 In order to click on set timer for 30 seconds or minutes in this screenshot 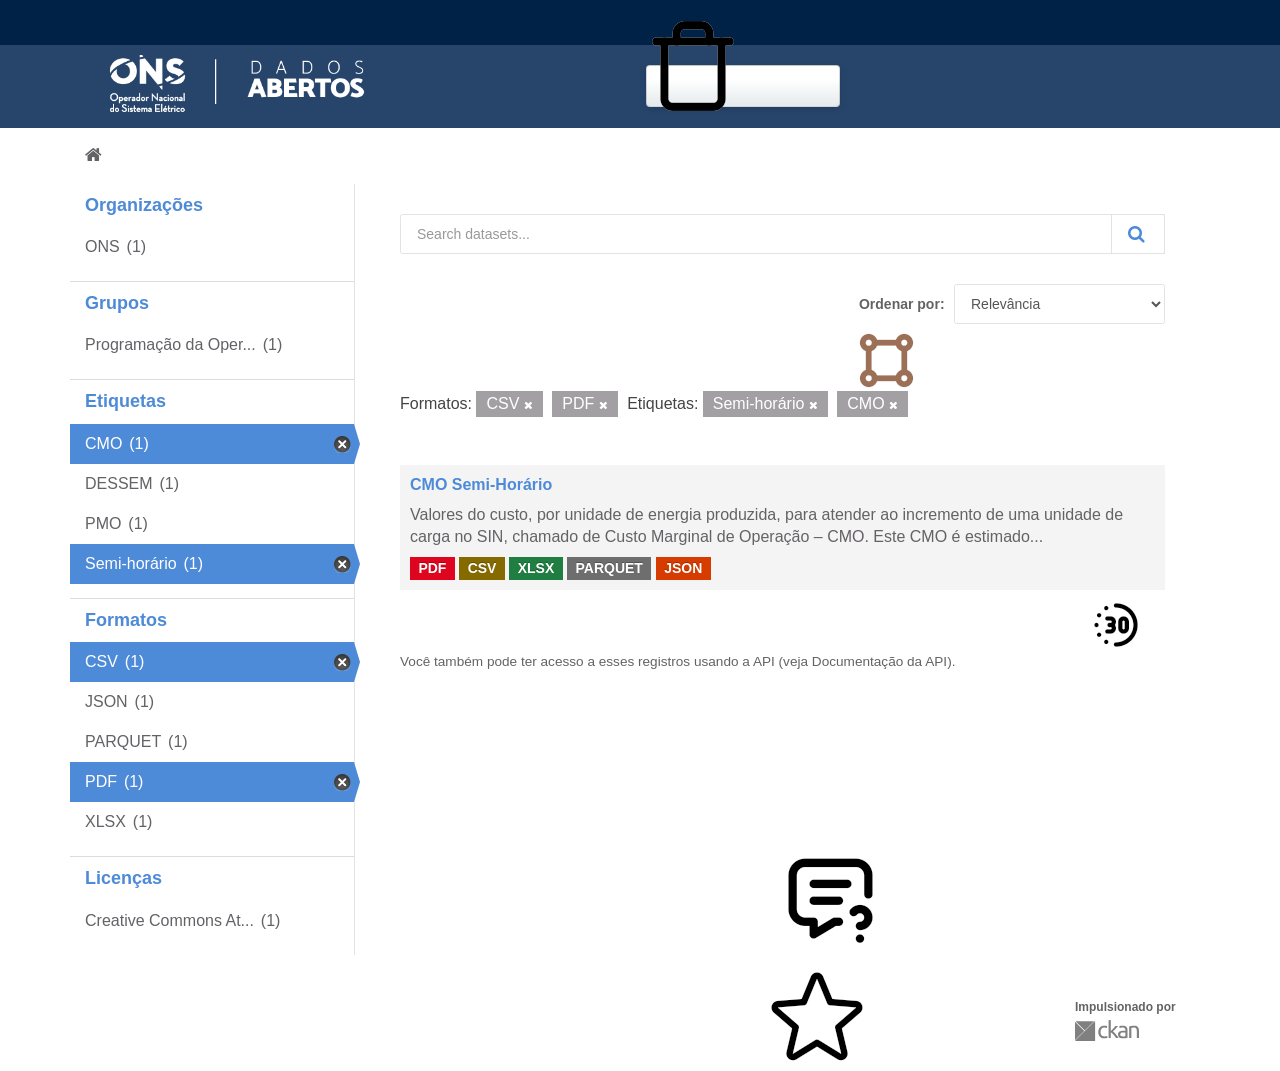, I will do `click(1116, 625)`.